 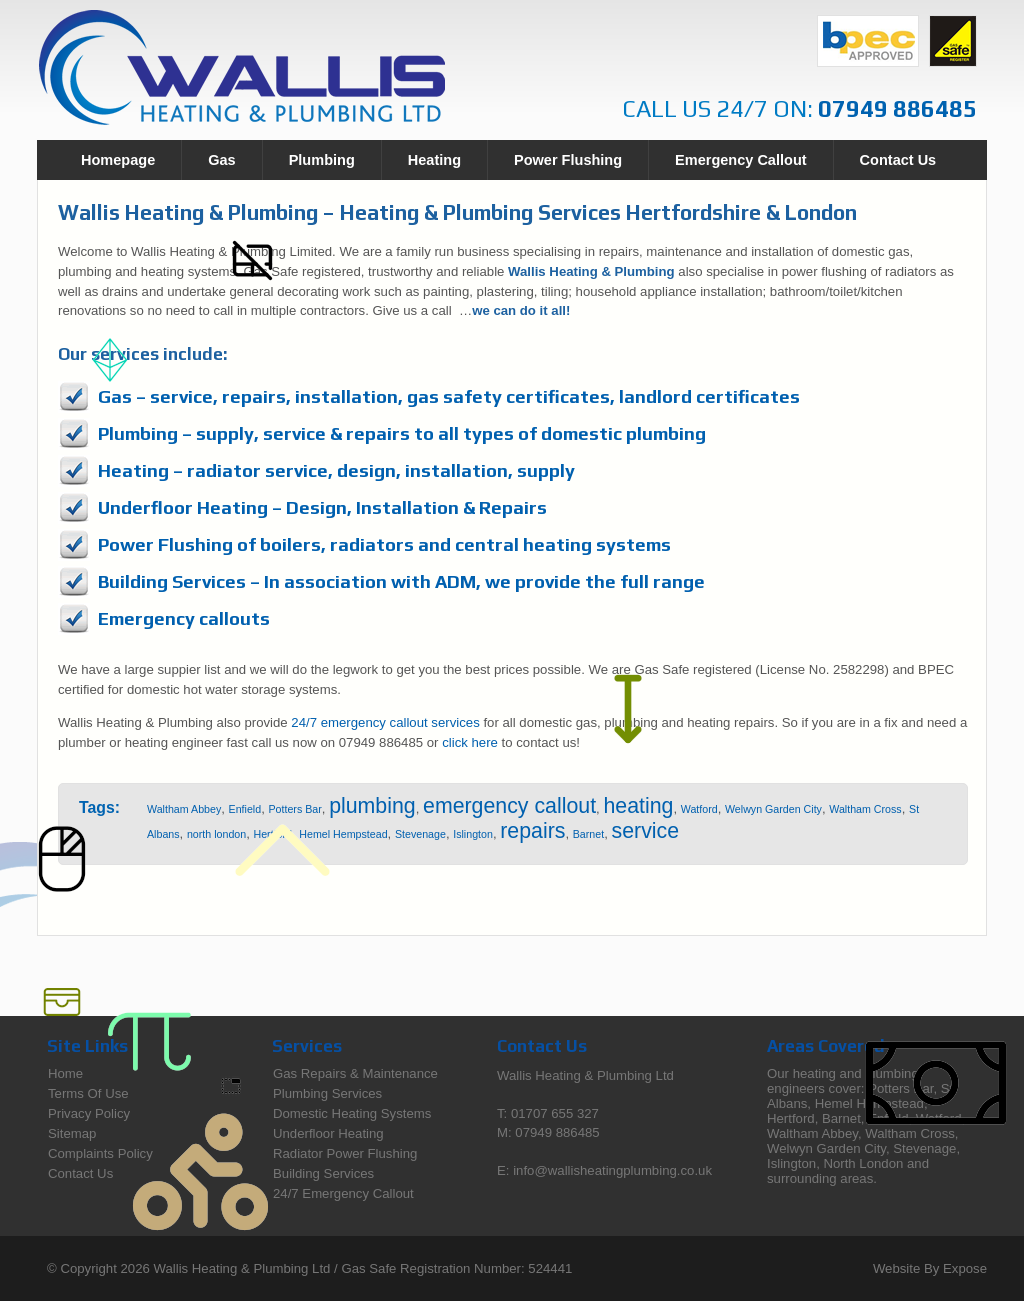 What do you see at coordinates (282, 854) in the screenshot?
I see `collapse an expanded section` at bounding box center [282, 854].